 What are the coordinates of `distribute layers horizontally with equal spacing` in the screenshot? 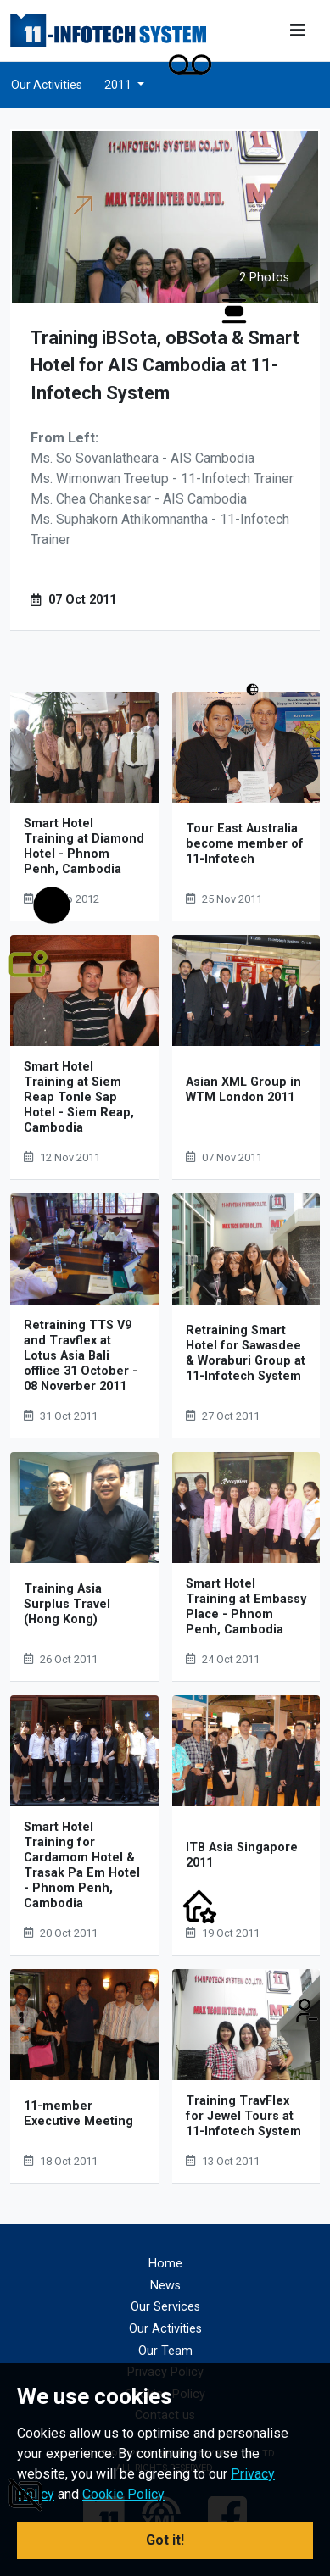 It's located at (234, 311).